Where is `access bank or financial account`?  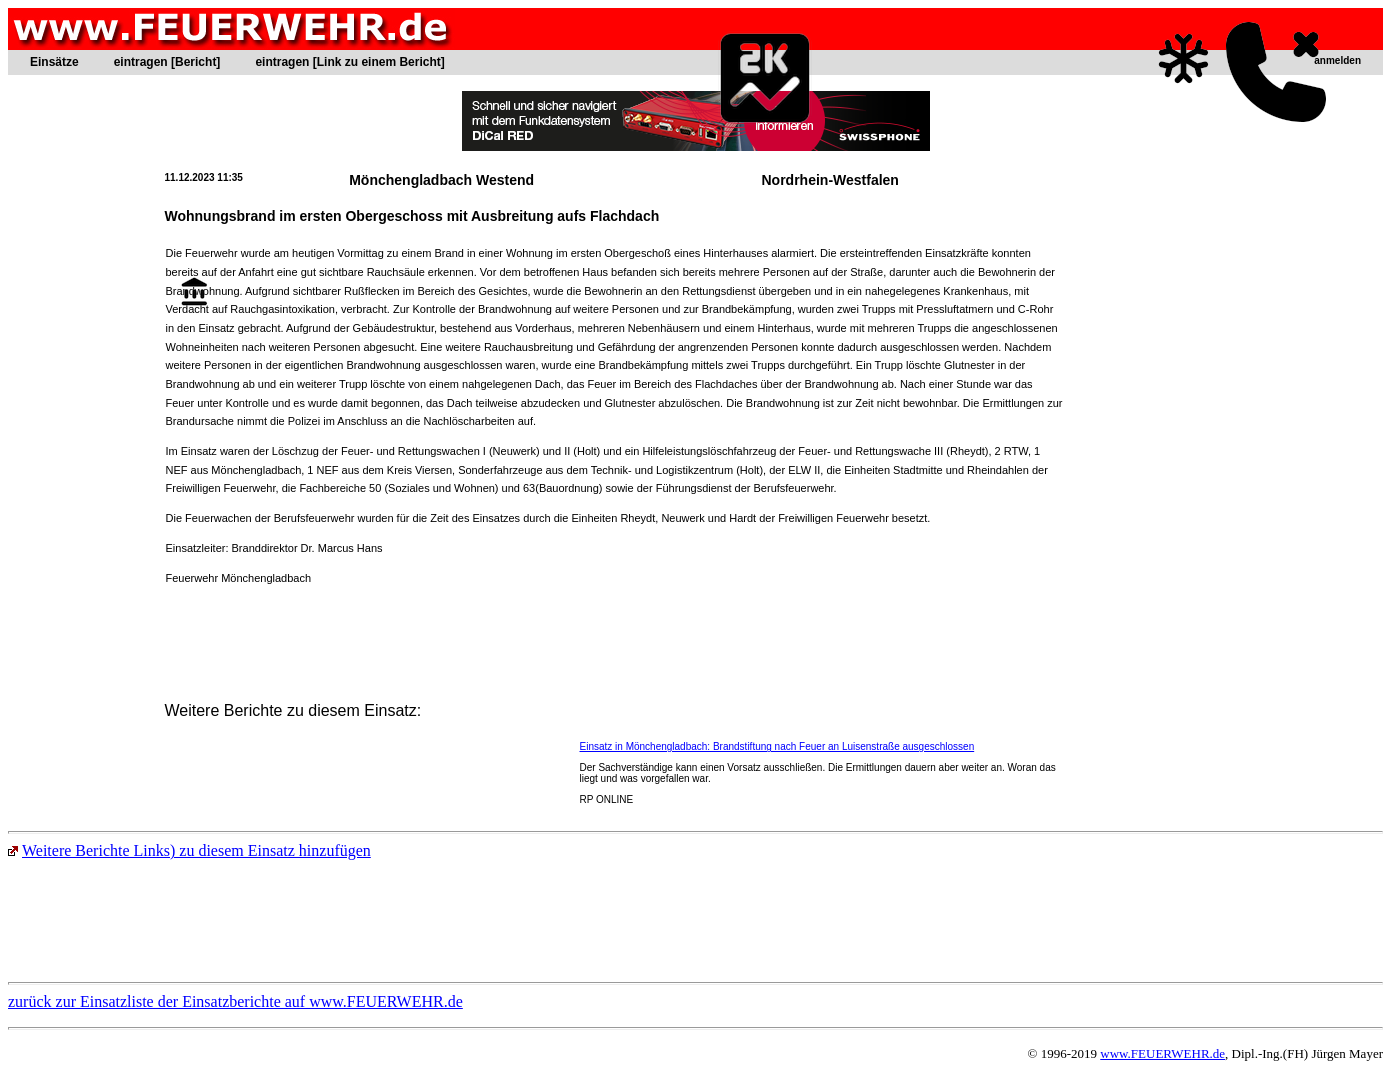
access bank or financial account is located at coordinates (195, 292).